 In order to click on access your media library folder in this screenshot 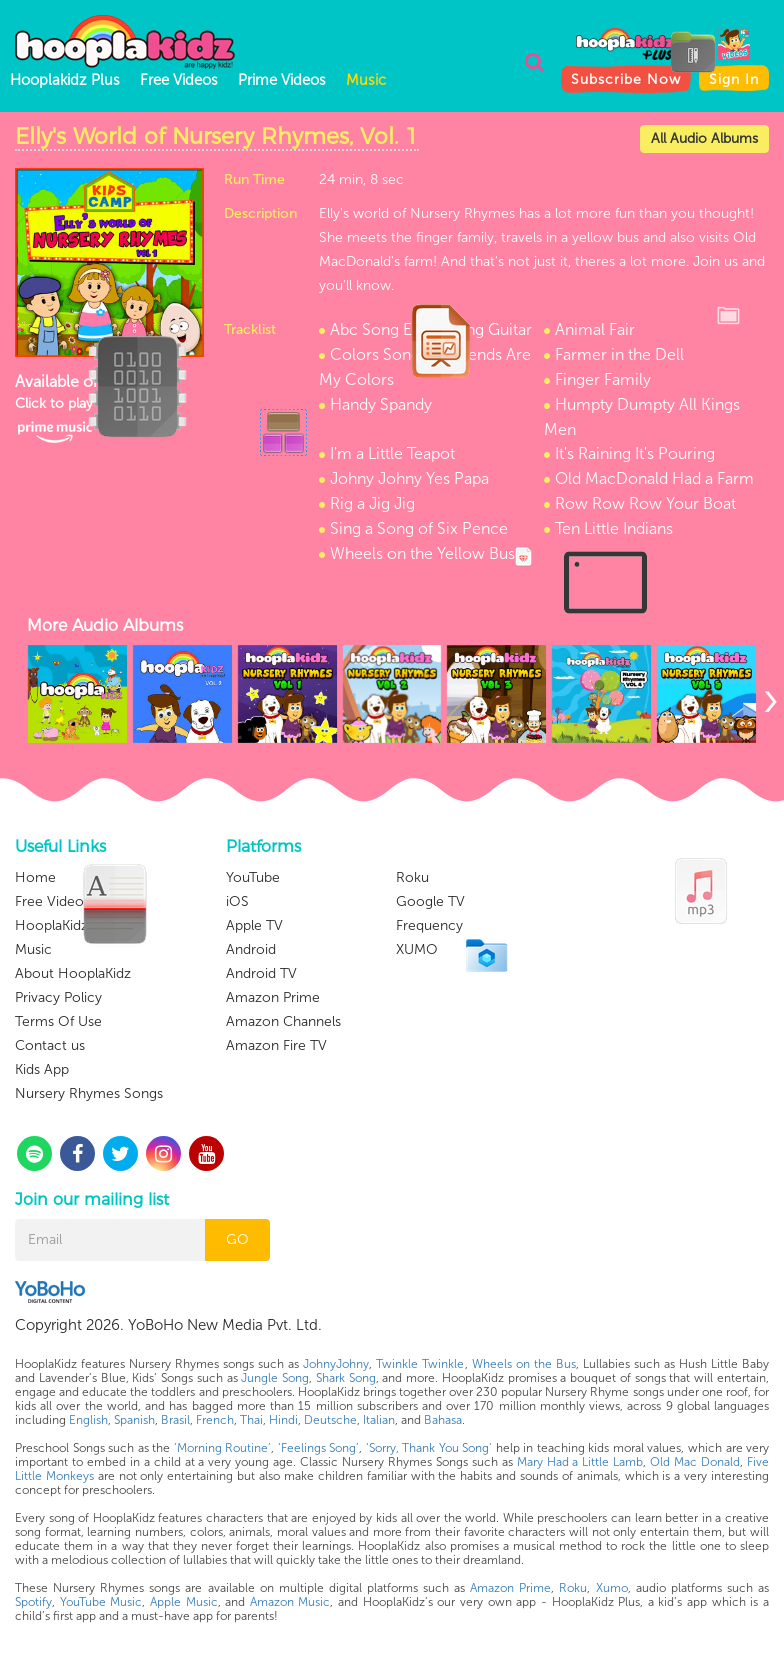, I will do `click(728, 315)`.